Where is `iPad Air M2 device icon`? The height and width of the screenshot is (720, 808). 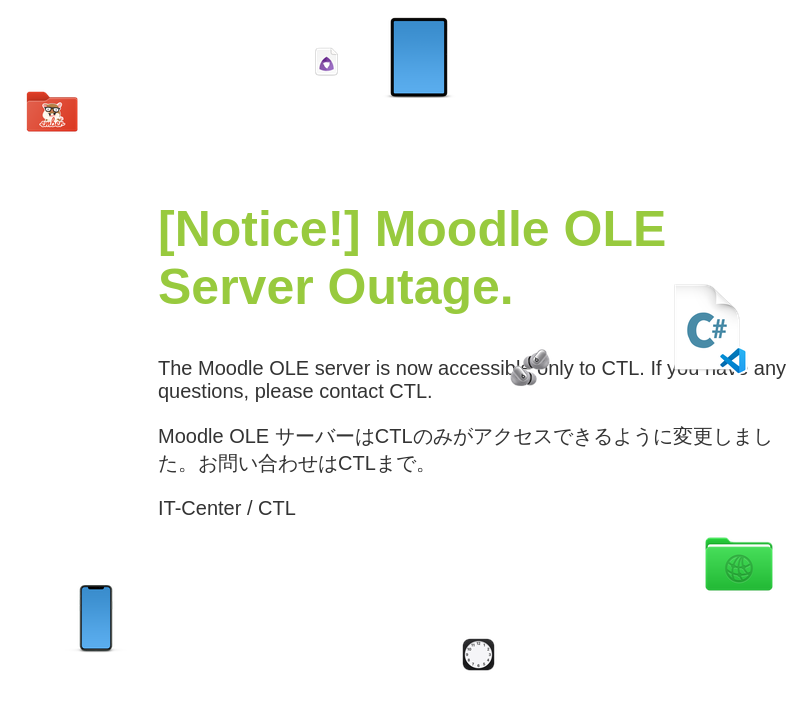 iPad Air M2 device icon is located at coordinates (419, 58).